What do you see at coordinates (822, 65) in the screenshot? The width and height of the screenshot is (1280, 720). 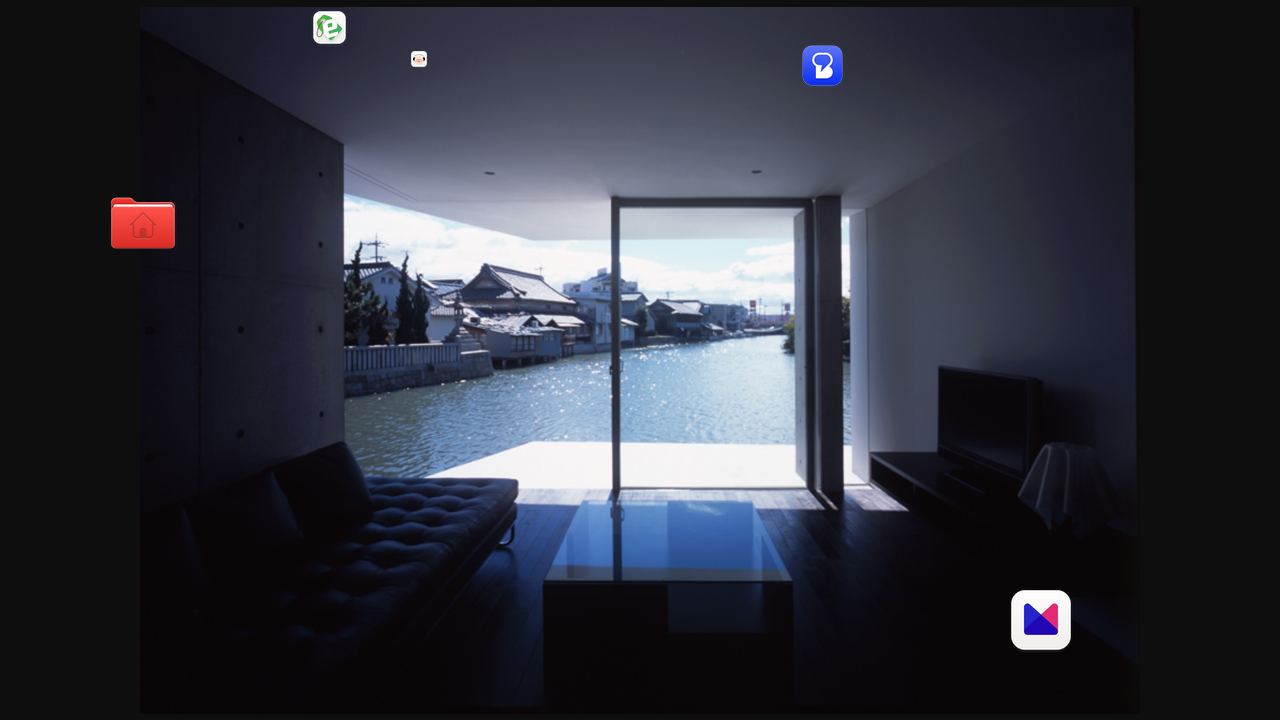 I see `open beeper messaging app` at bounding box center [822, 65].